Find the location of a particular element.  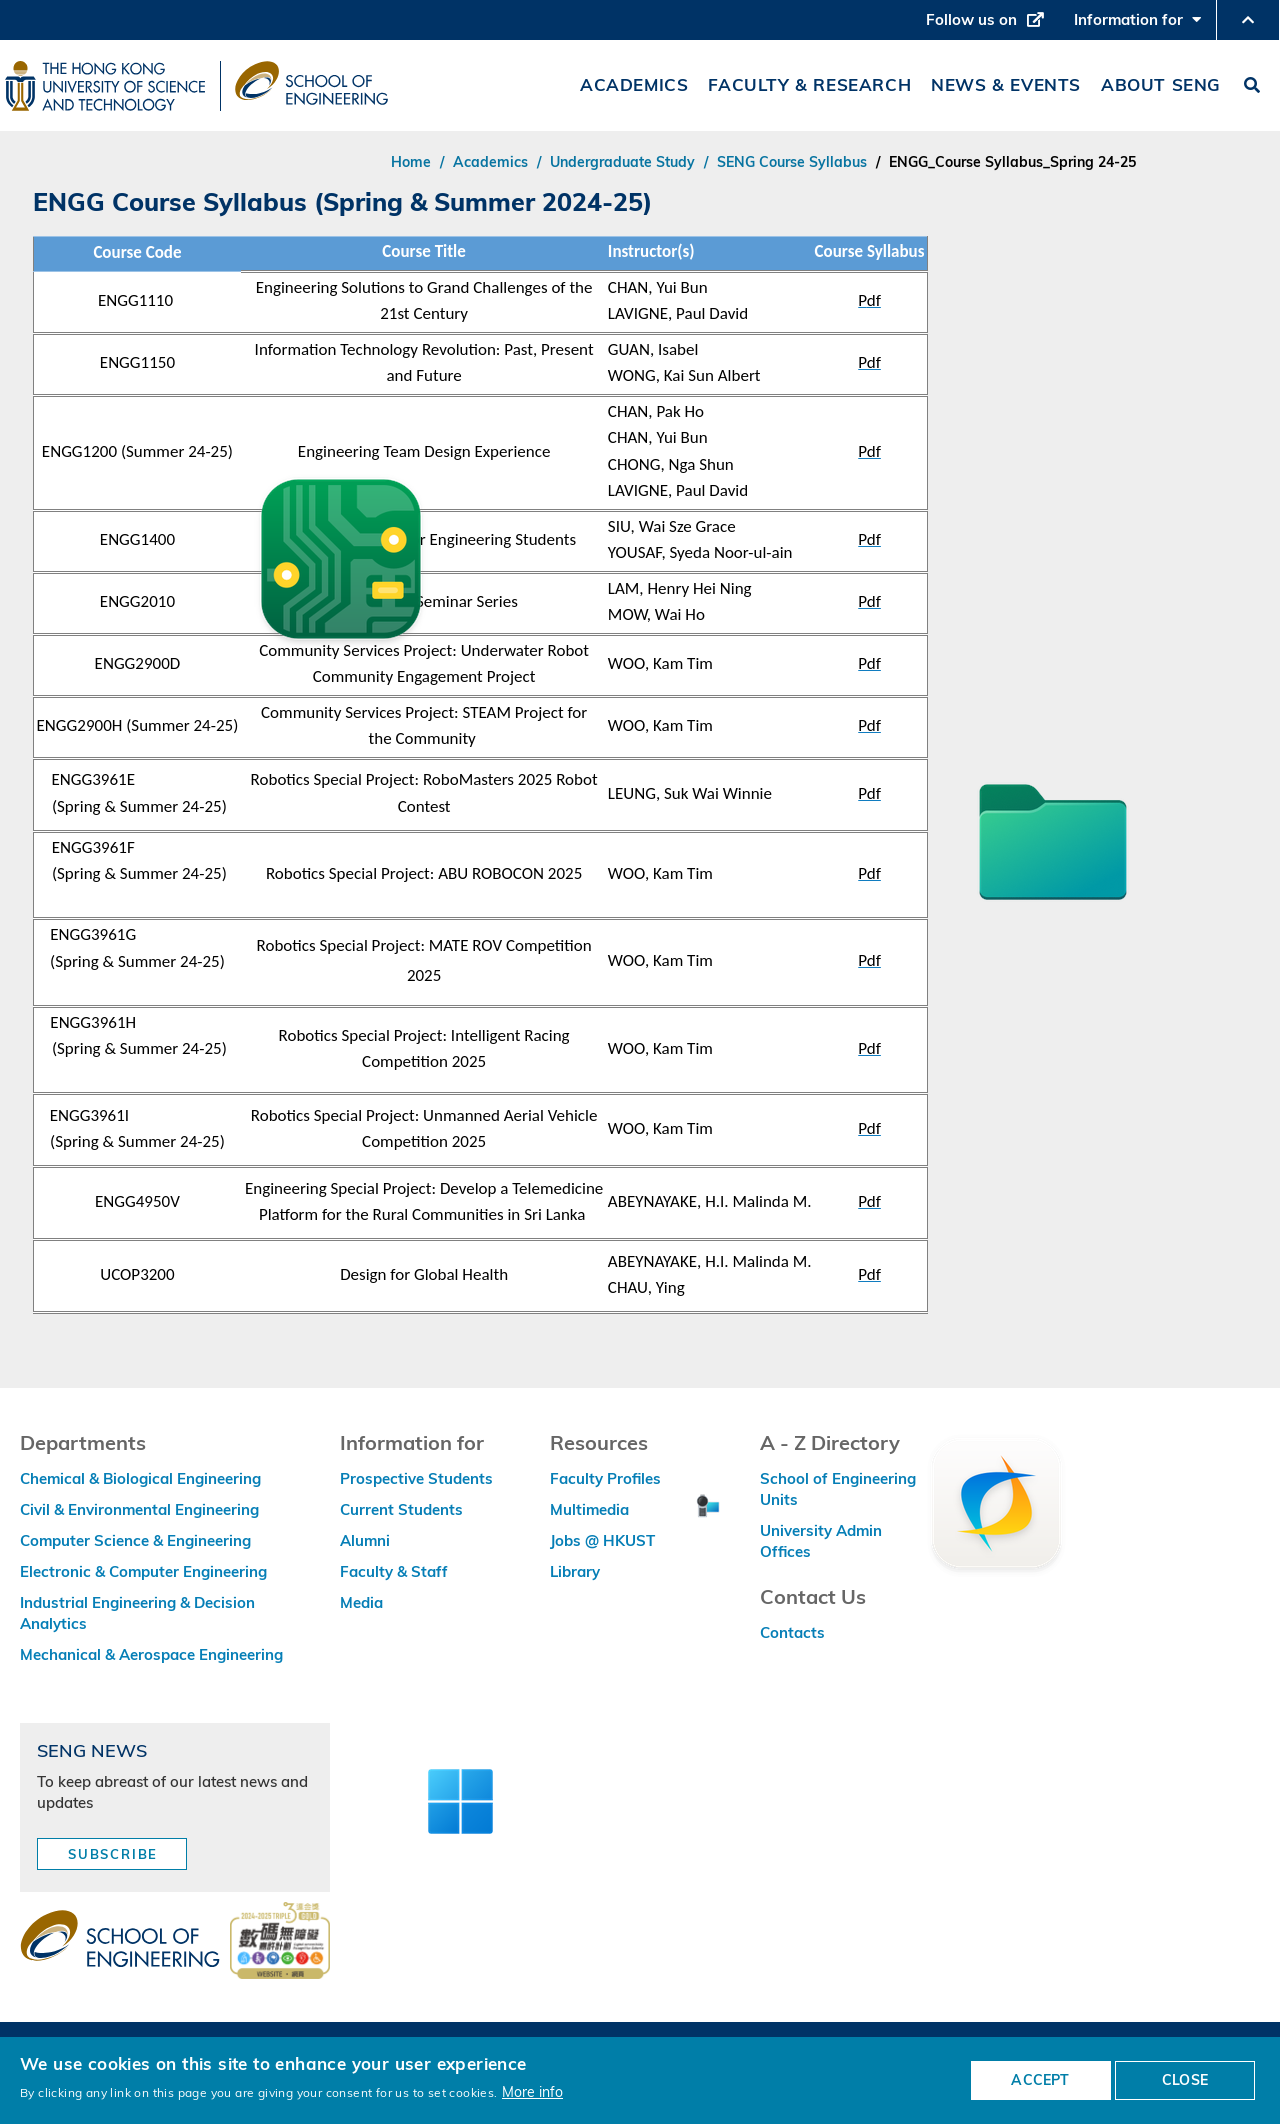

open pcbnew circuit board design application is located at coordinates (341, 559).